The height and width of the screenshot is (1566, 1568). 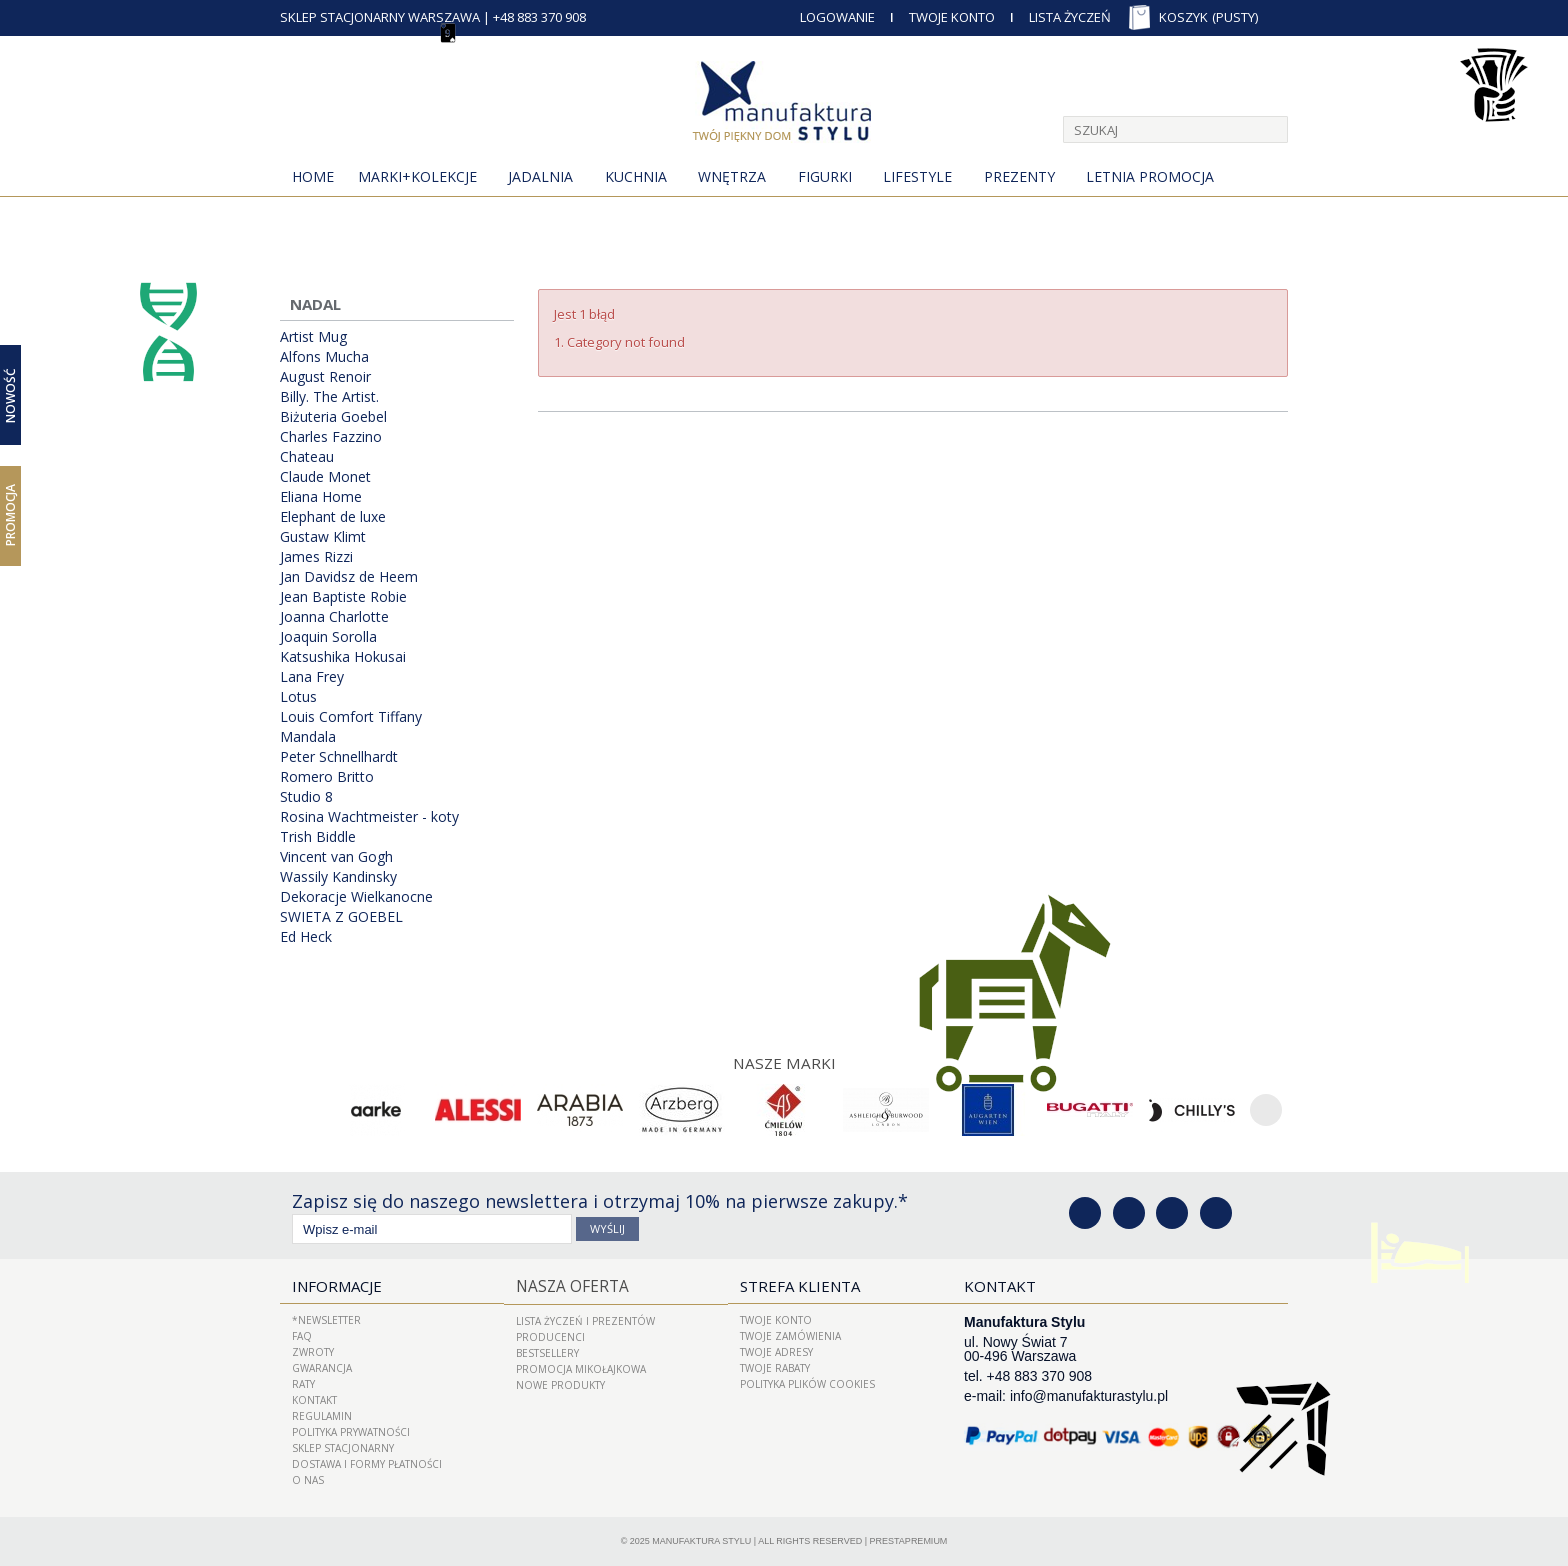 What do you see at coordinates (1015, 994) in the screenshot?
I see `indicates a detected trojan or malware threat` at bounding box center [1015, 994].